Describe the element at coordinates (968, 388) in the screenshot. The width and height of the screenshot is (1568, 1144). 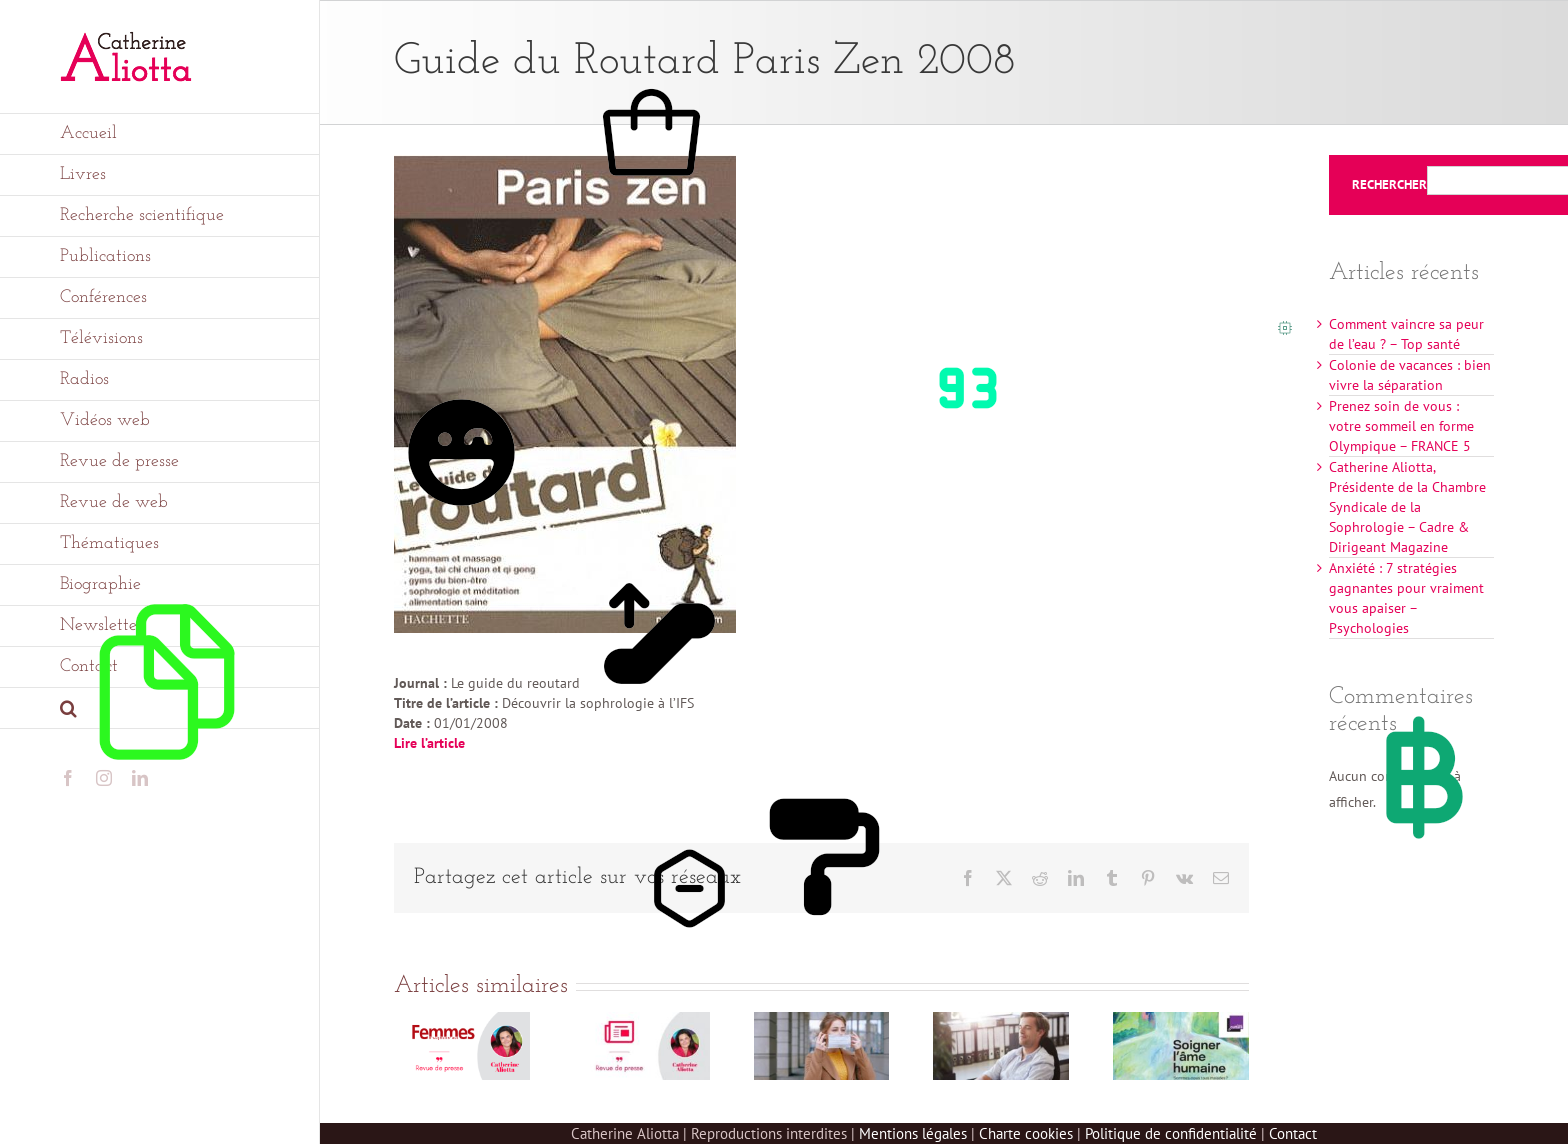
I see `displays the number 93 as a badge or counter` at that location.